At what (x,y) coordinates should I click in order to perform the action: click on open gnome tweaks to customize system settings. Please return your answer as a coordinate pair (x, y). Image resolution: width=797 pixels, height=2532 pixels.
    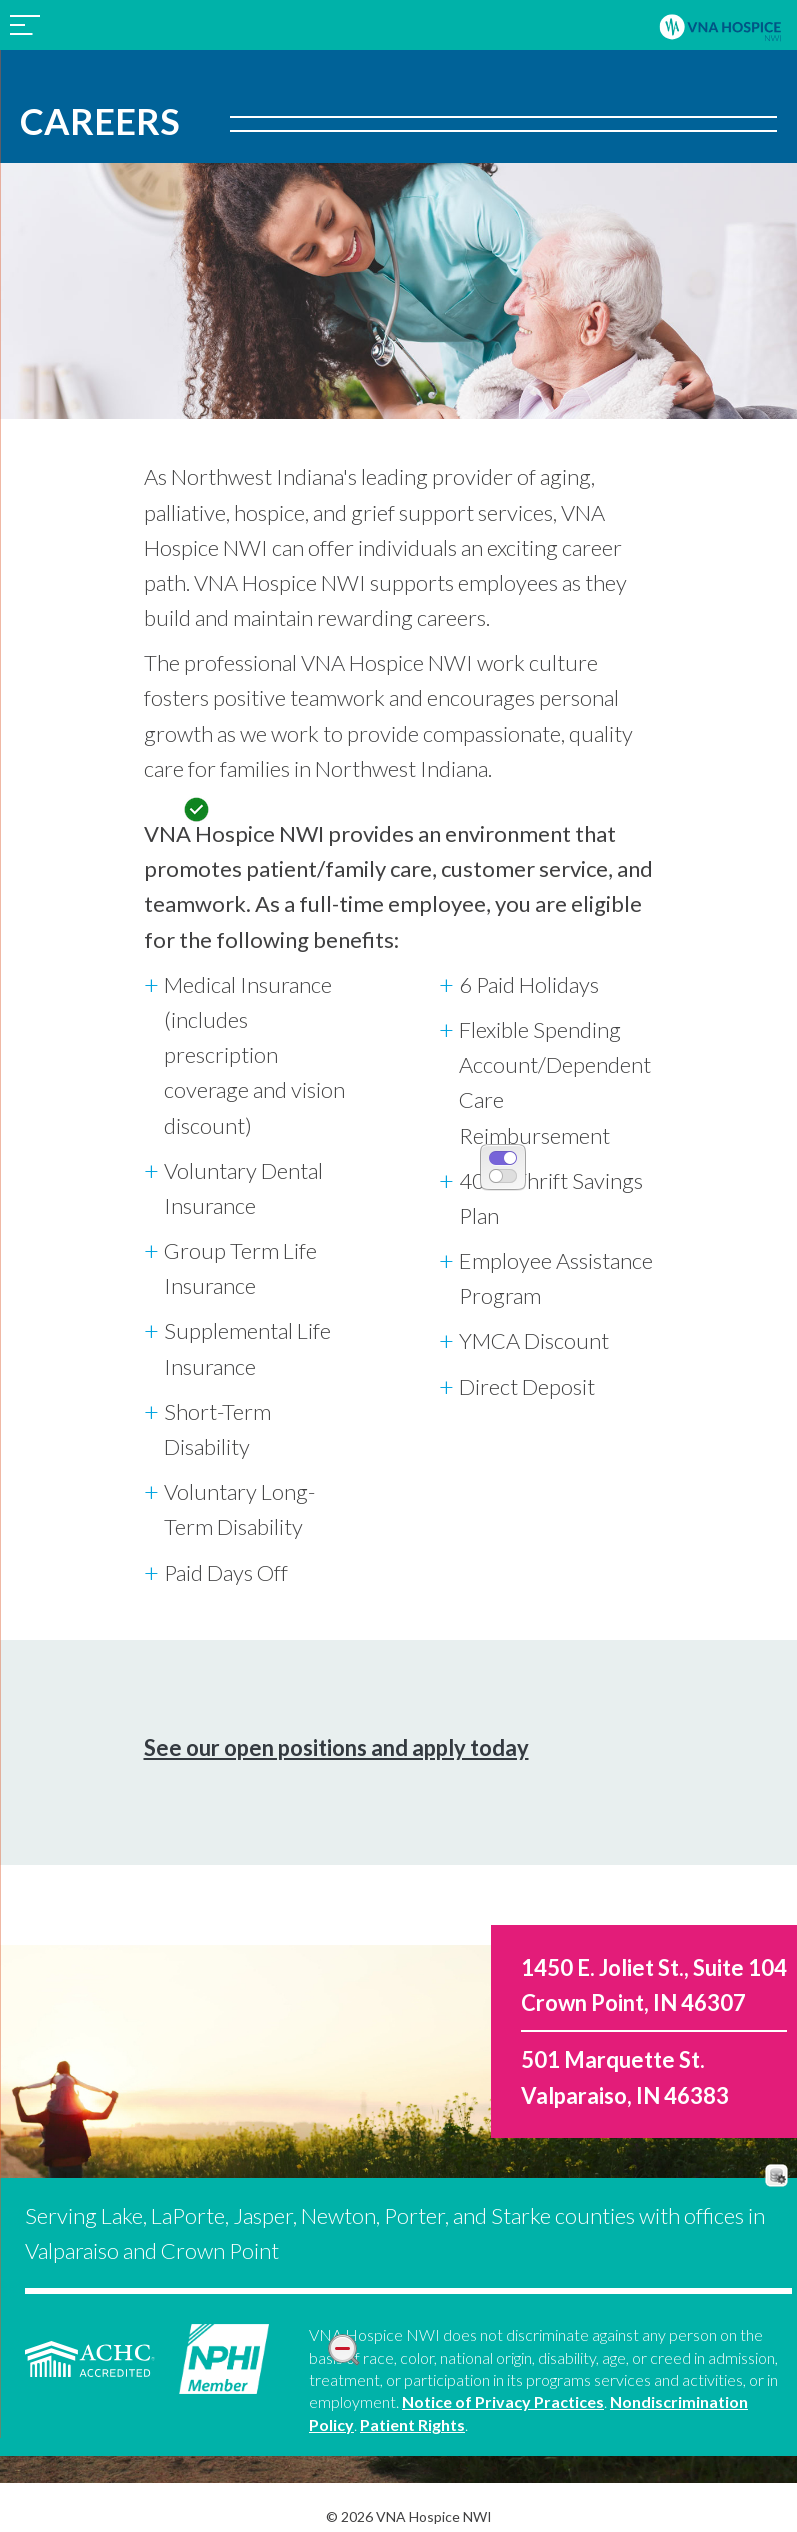
    Looking at the image, I should click on (503, 1167).